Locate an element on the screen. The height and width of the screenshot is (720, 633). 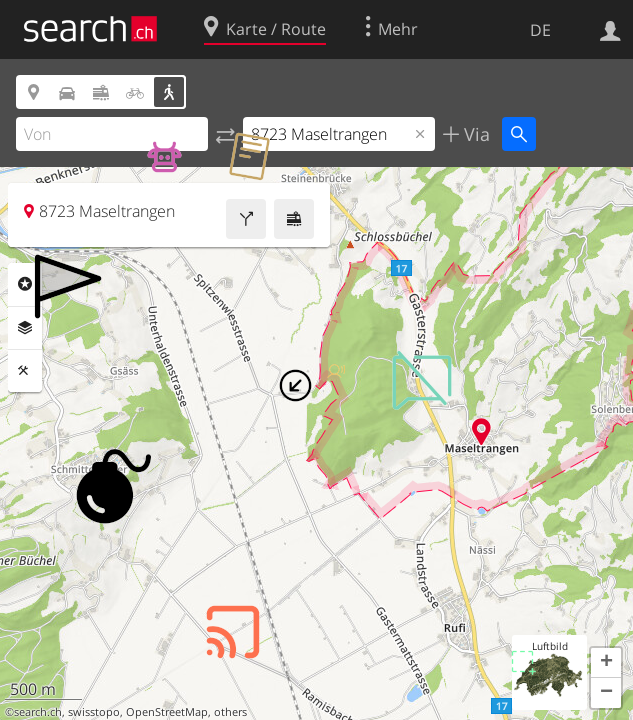
view your resume or CV is located at coordinates (249, 156).